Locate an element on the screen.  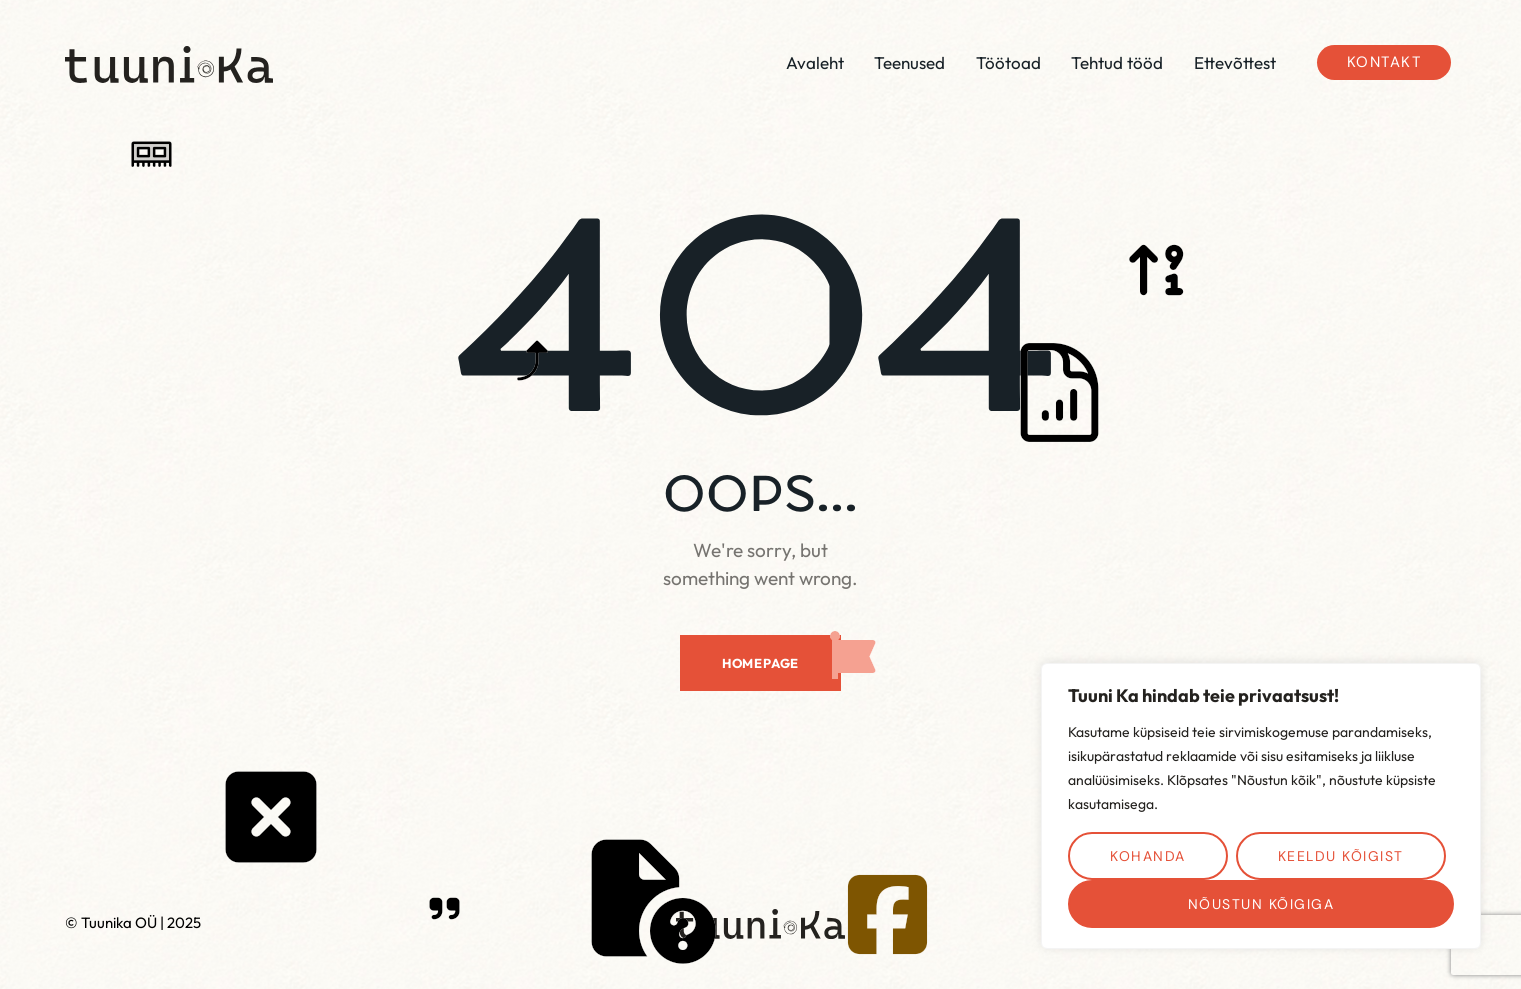
go back and up in navigation is located at coordinates (532, 360).